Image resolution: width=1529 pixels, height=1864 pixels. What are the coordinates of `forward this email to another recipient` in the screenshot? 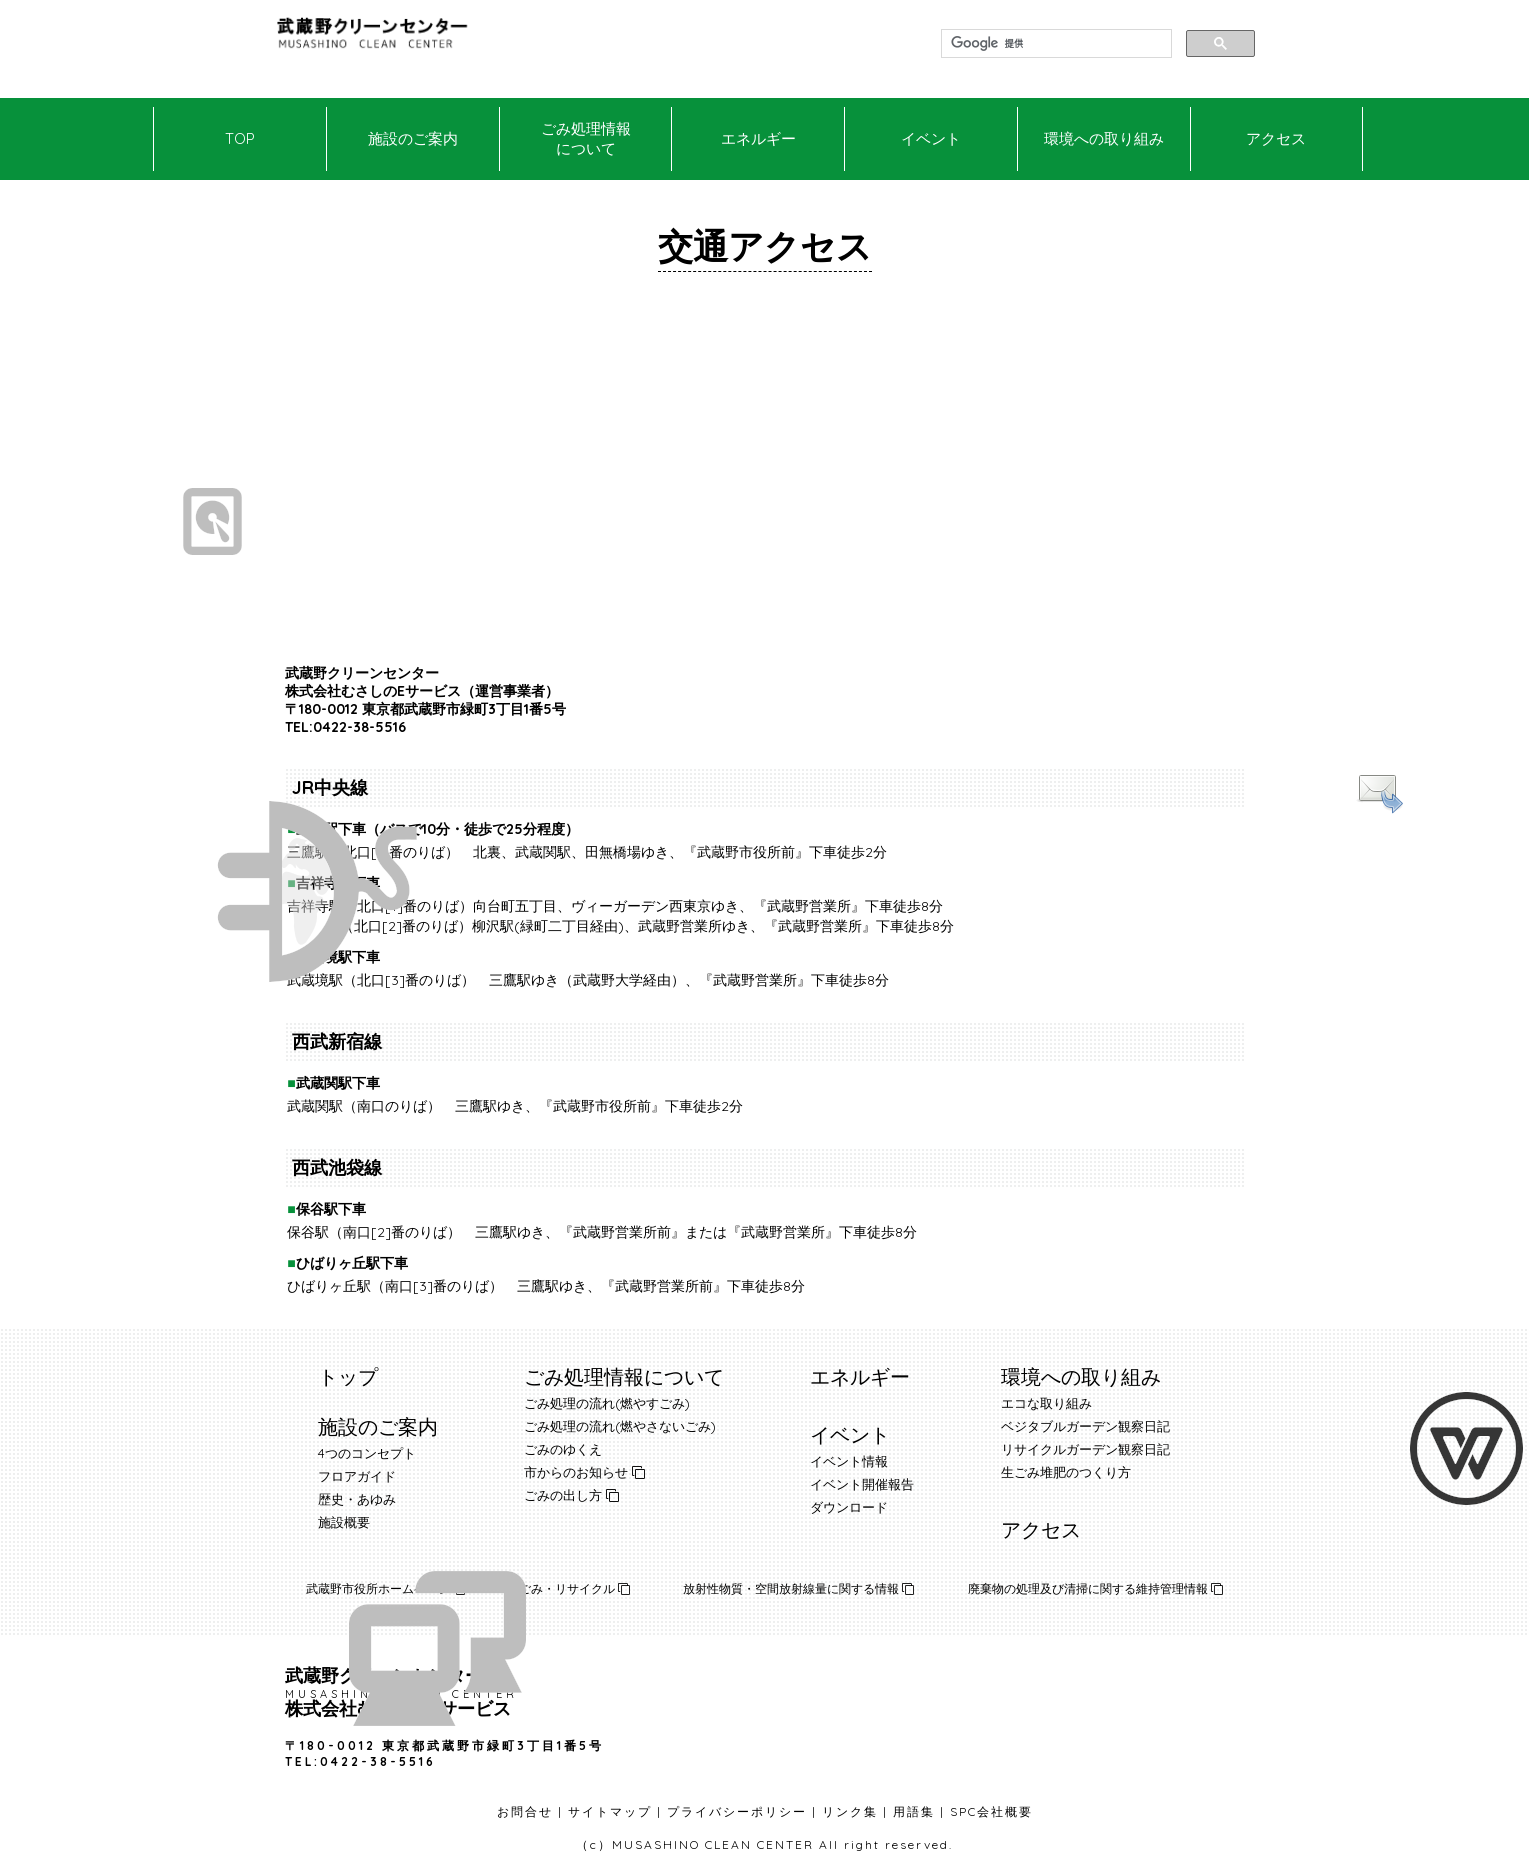 It's located at (1379, 790).